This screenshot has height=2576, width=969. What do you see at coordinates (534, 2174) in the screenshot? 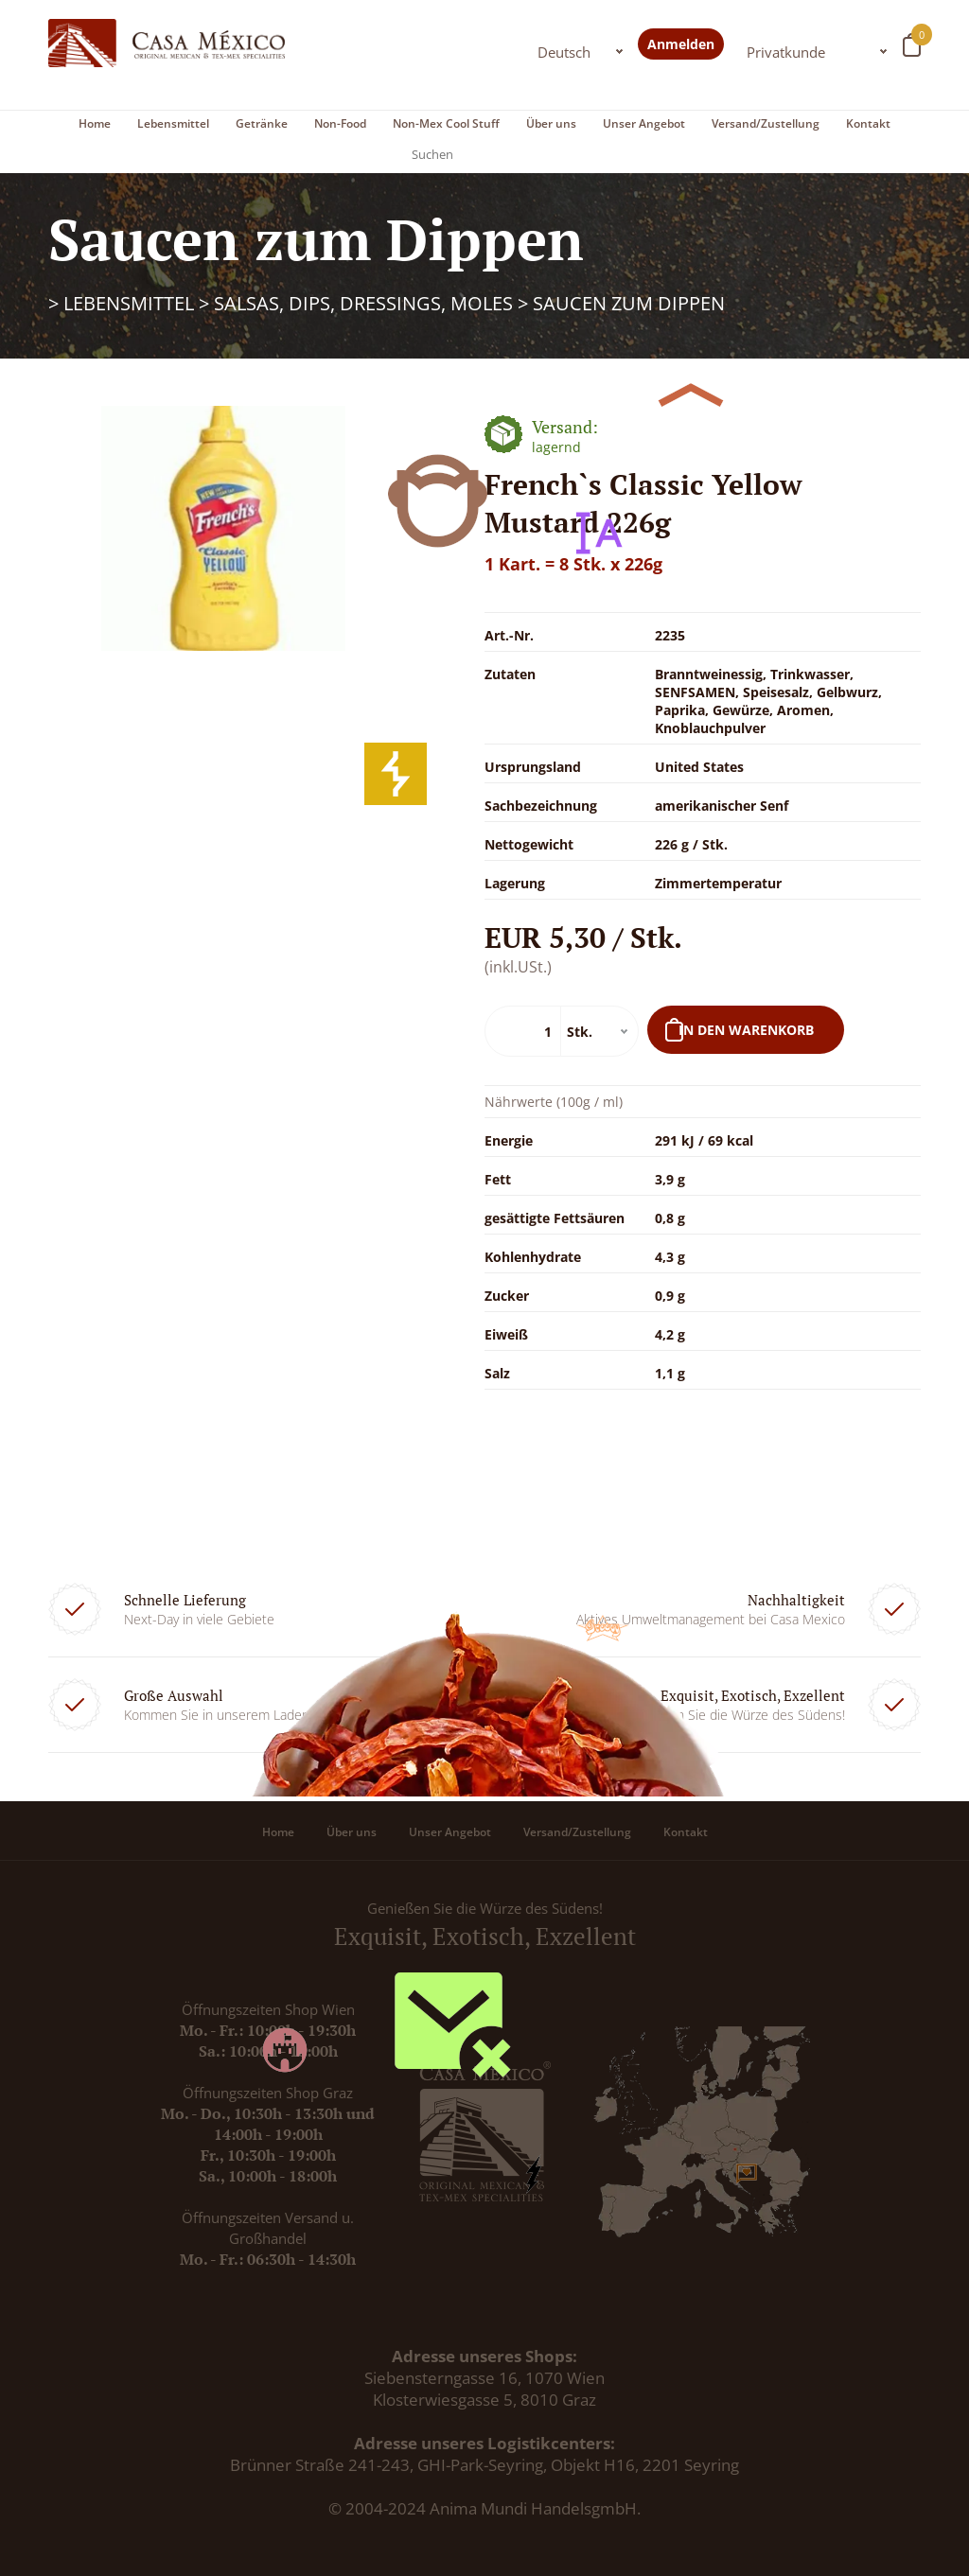
I see `hotwire brand logo` at bounding box center [534, 2174].